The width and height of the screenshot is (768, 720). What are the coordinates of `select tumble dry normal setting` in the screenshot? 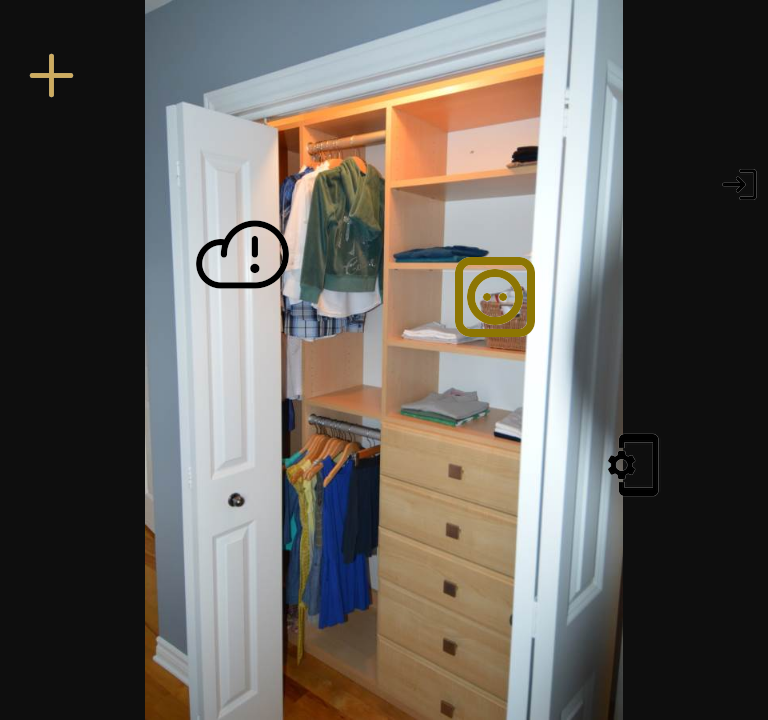 It's located at (495, 297).